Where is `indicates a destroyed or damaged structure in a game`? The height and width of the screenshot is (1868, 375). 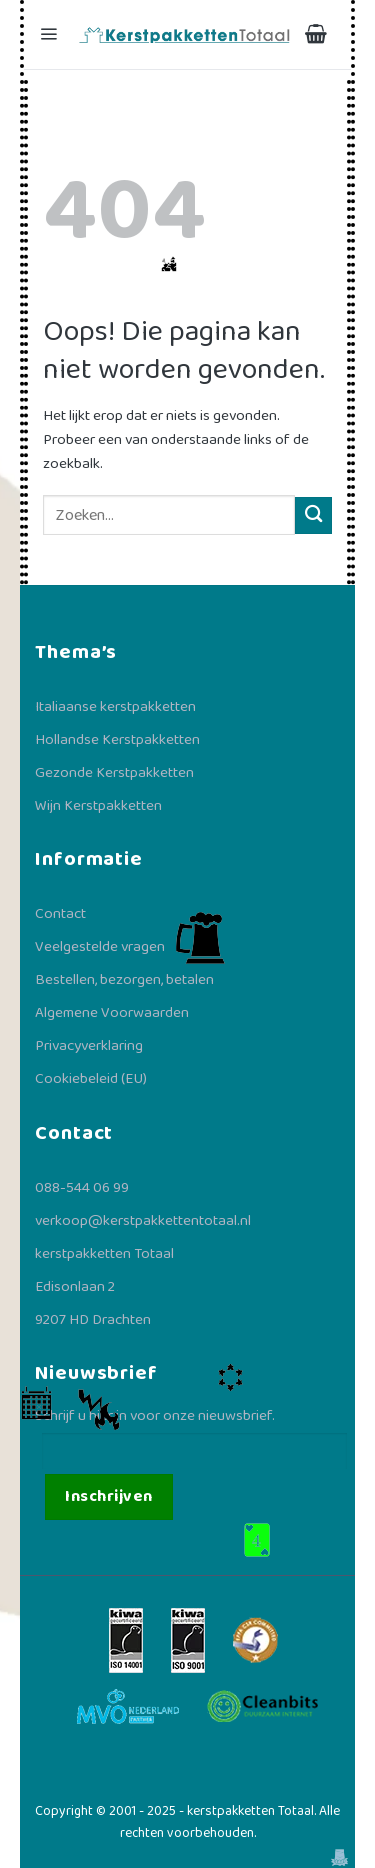
indicates a destroyed or damaged structure in a game is located at coordinates (169, 264).